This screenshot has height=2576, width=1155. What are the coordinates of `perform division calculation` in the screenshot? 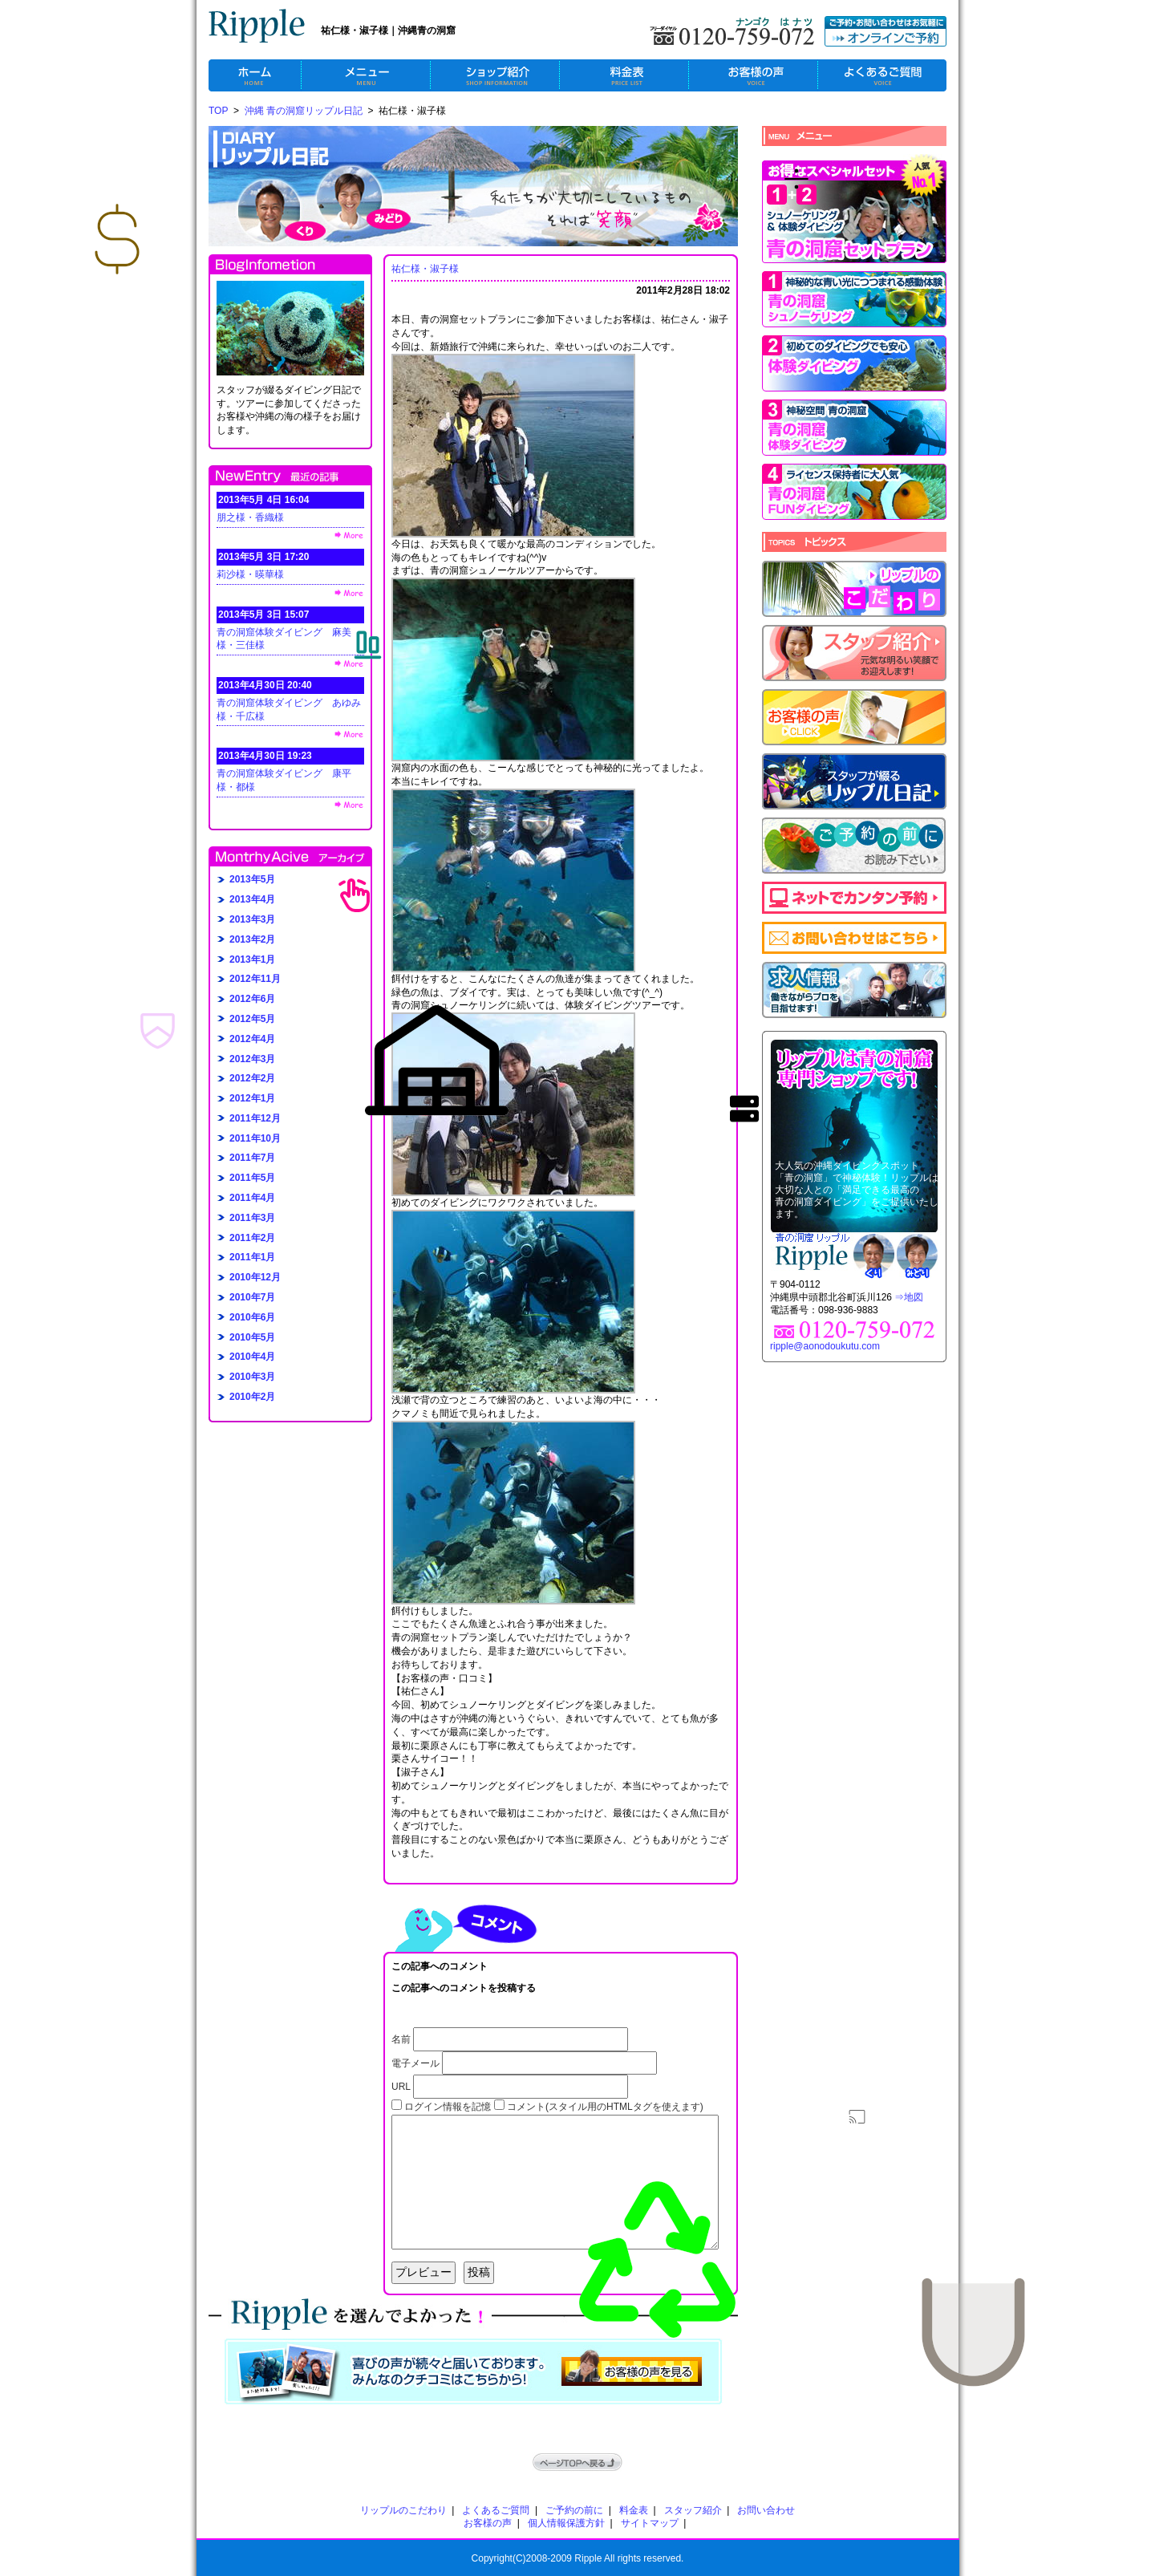 It's located at (796, 179).